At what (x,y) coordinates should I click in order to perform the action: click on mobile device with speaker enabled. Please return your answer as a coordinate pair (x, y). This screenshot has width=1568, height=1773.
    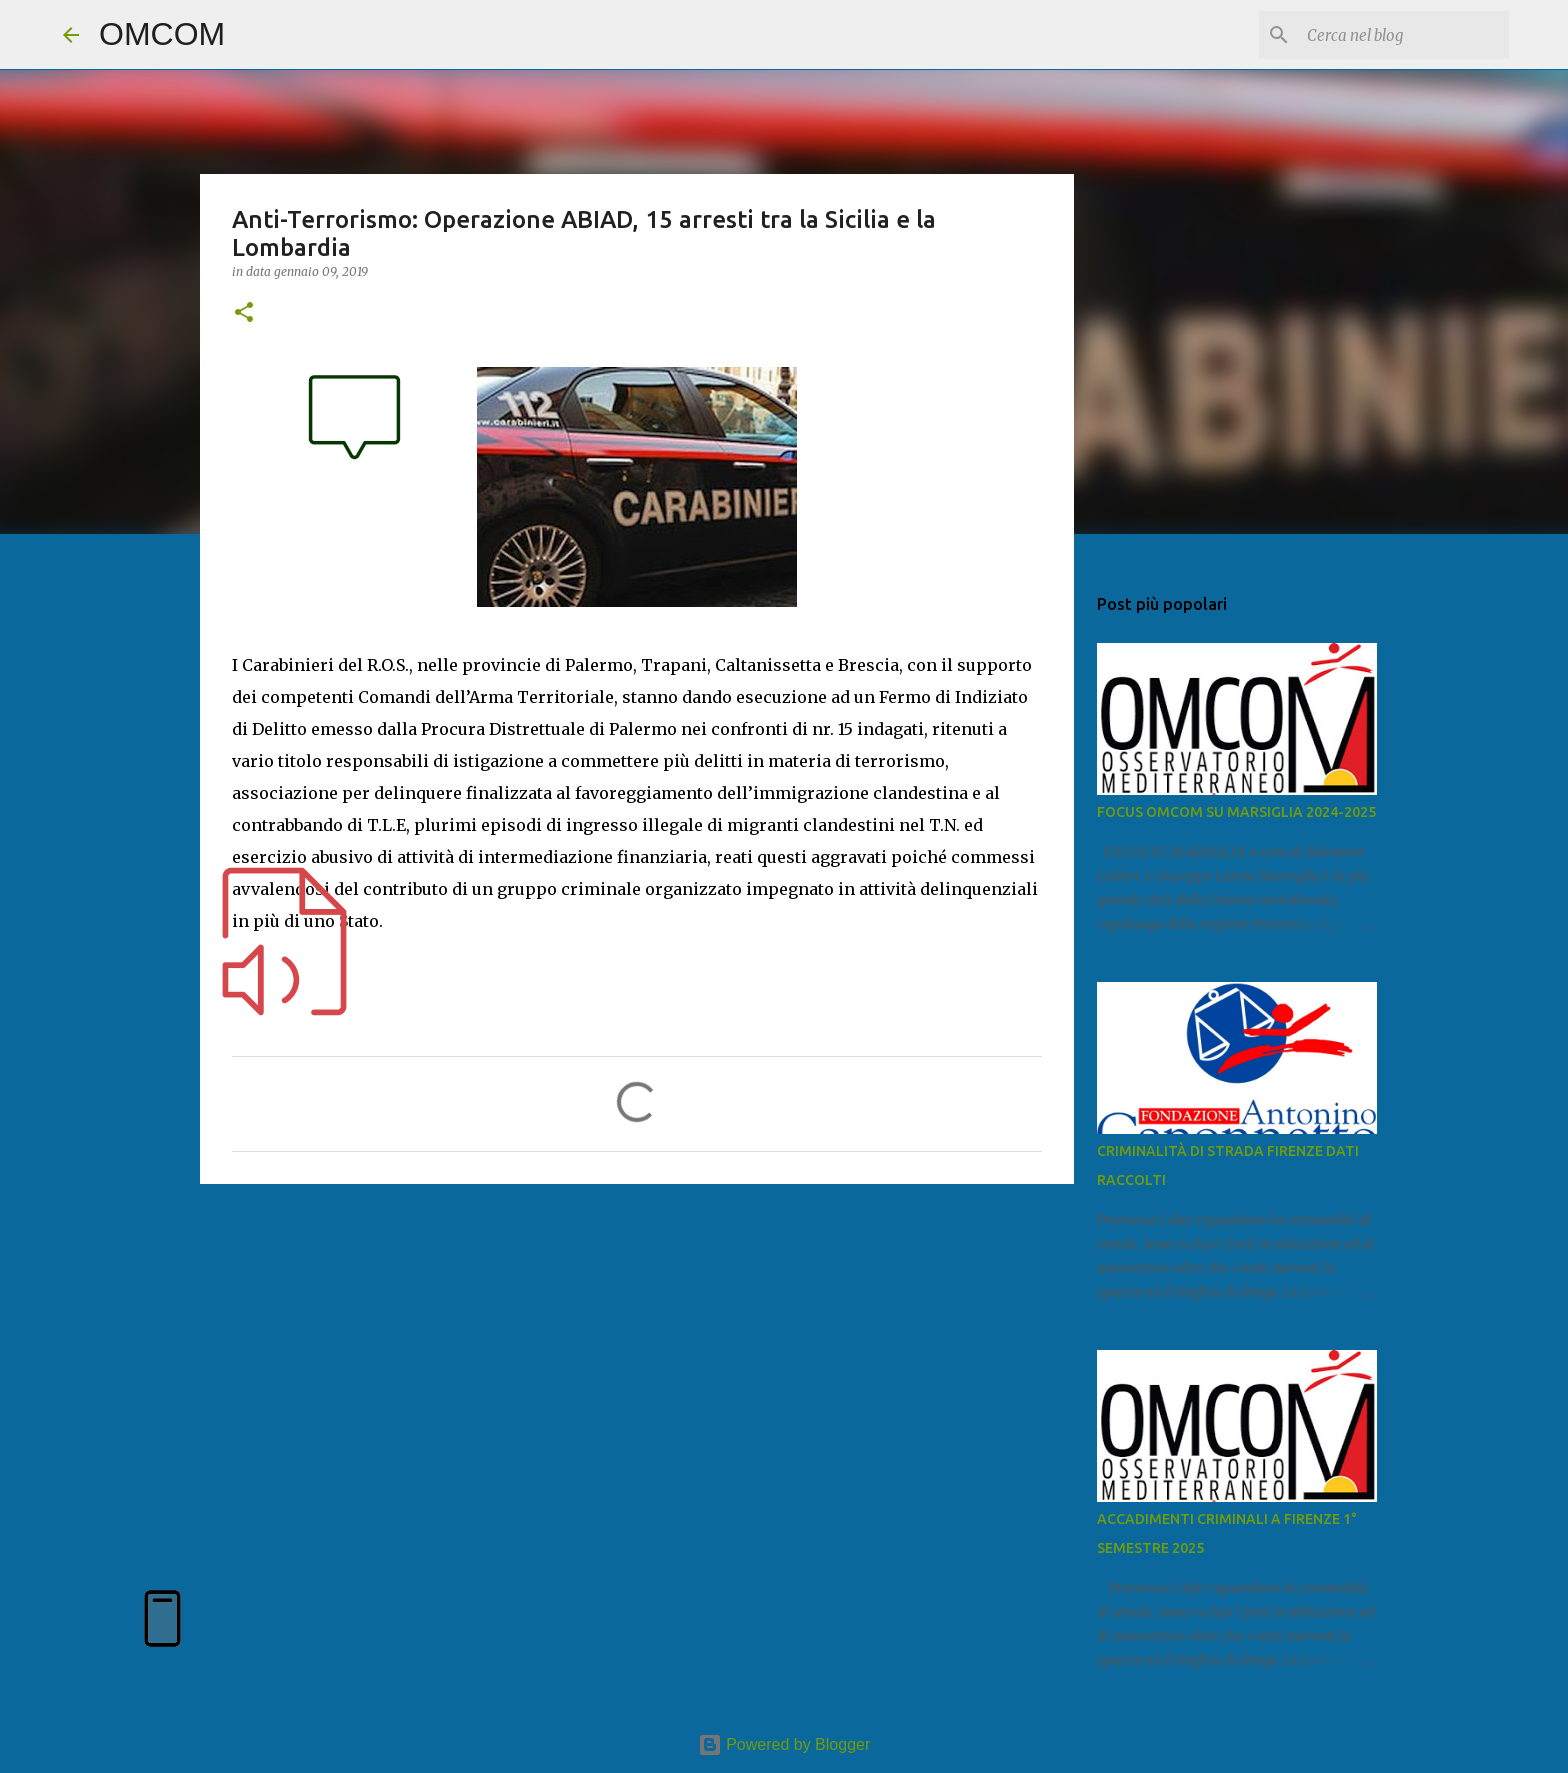
    Looking at the image, I should click on (162, 1618).